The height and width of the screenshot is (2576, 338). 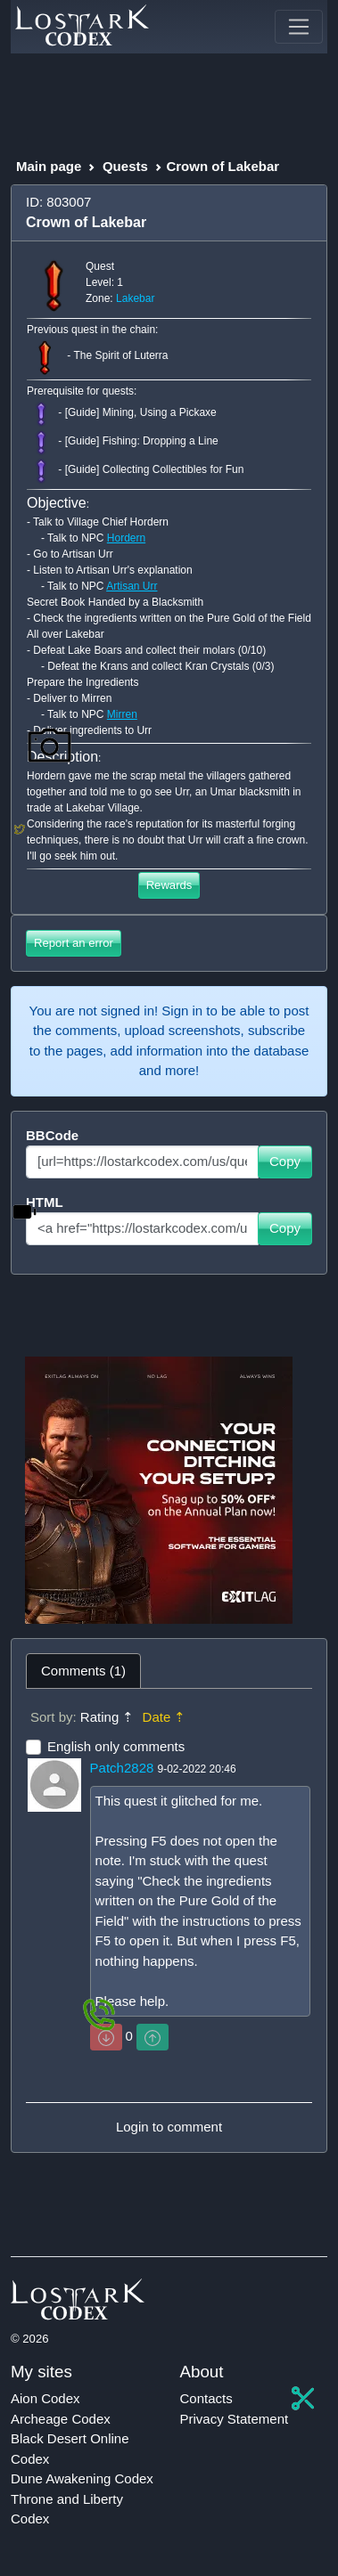 What do you see at coordinates (24, 1211) in the screenshot?
I see `shows current battery level` at bounding box center [24, 1211].